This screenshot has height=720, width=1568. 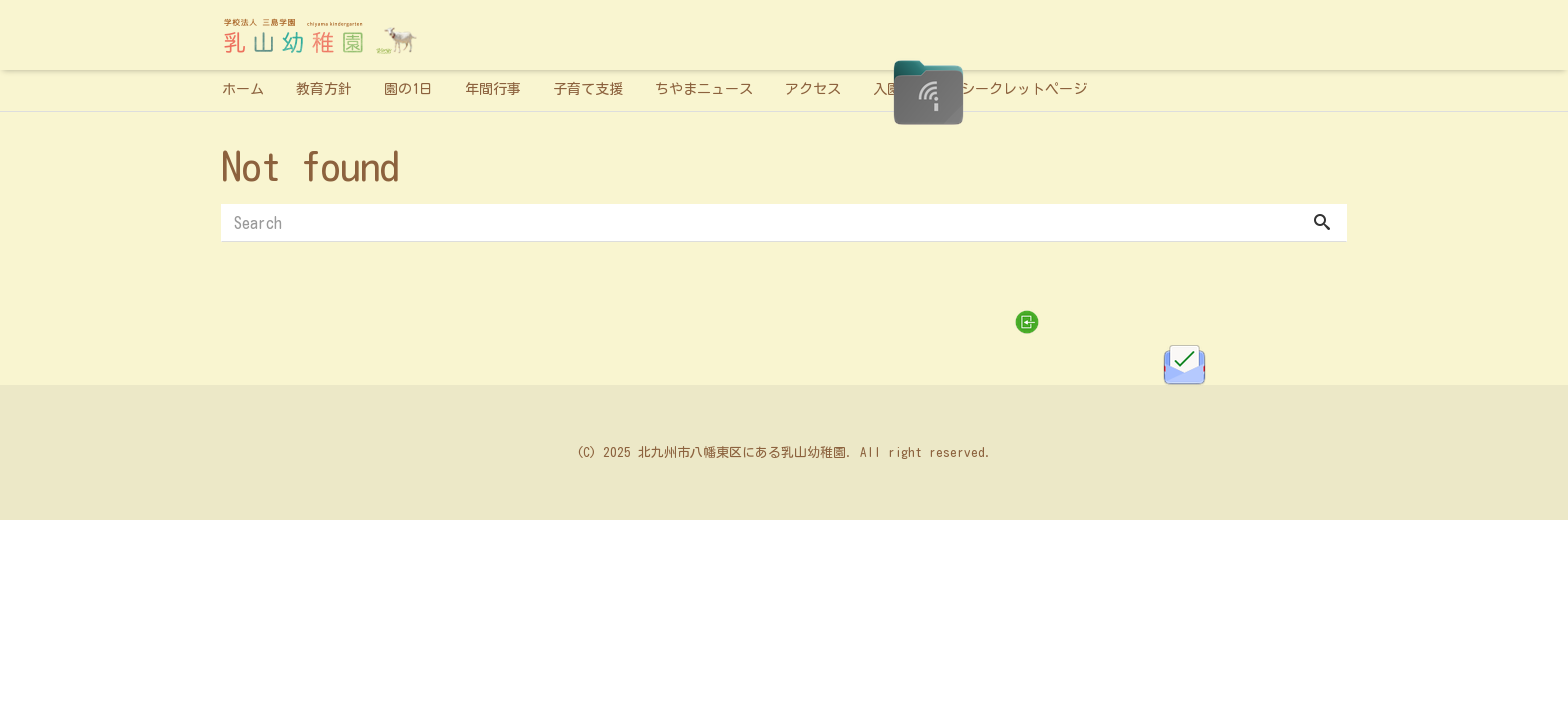 I want to click on log out of the current user session, so click(x=1027, y=322).